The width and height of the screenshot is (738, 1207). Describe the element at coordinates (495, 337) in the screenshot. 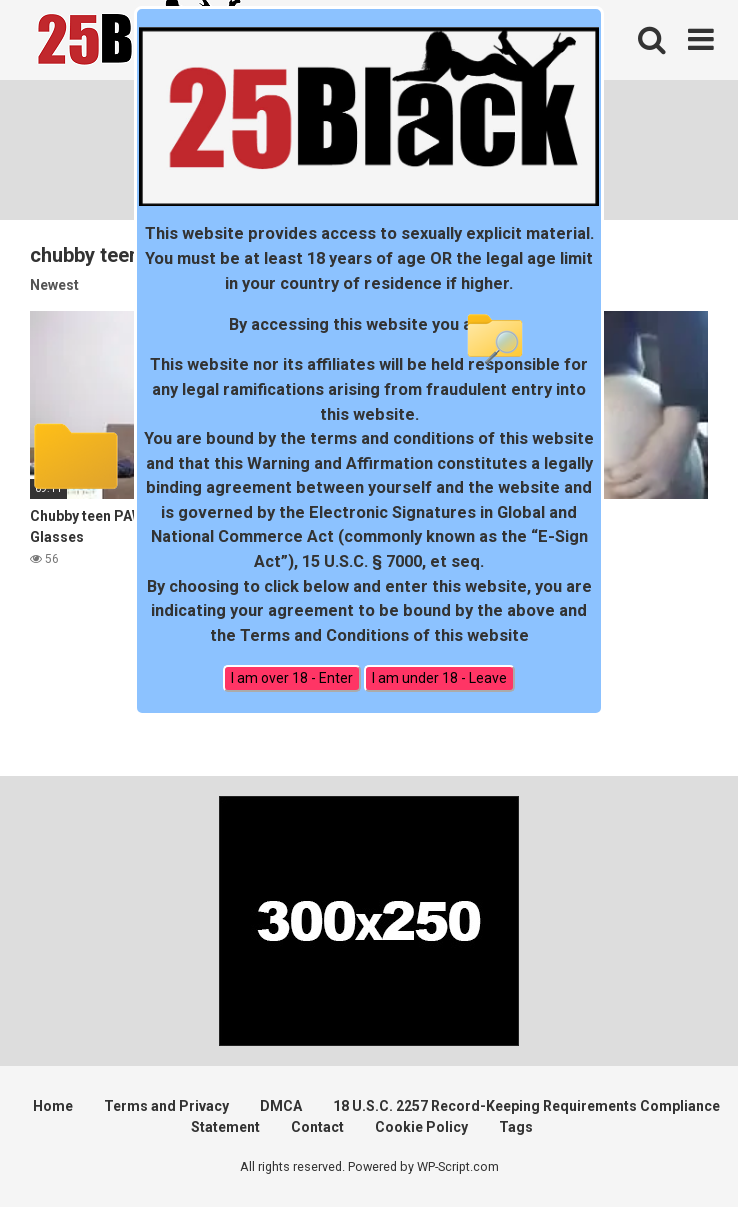

I see `search within folder contents` at that location.